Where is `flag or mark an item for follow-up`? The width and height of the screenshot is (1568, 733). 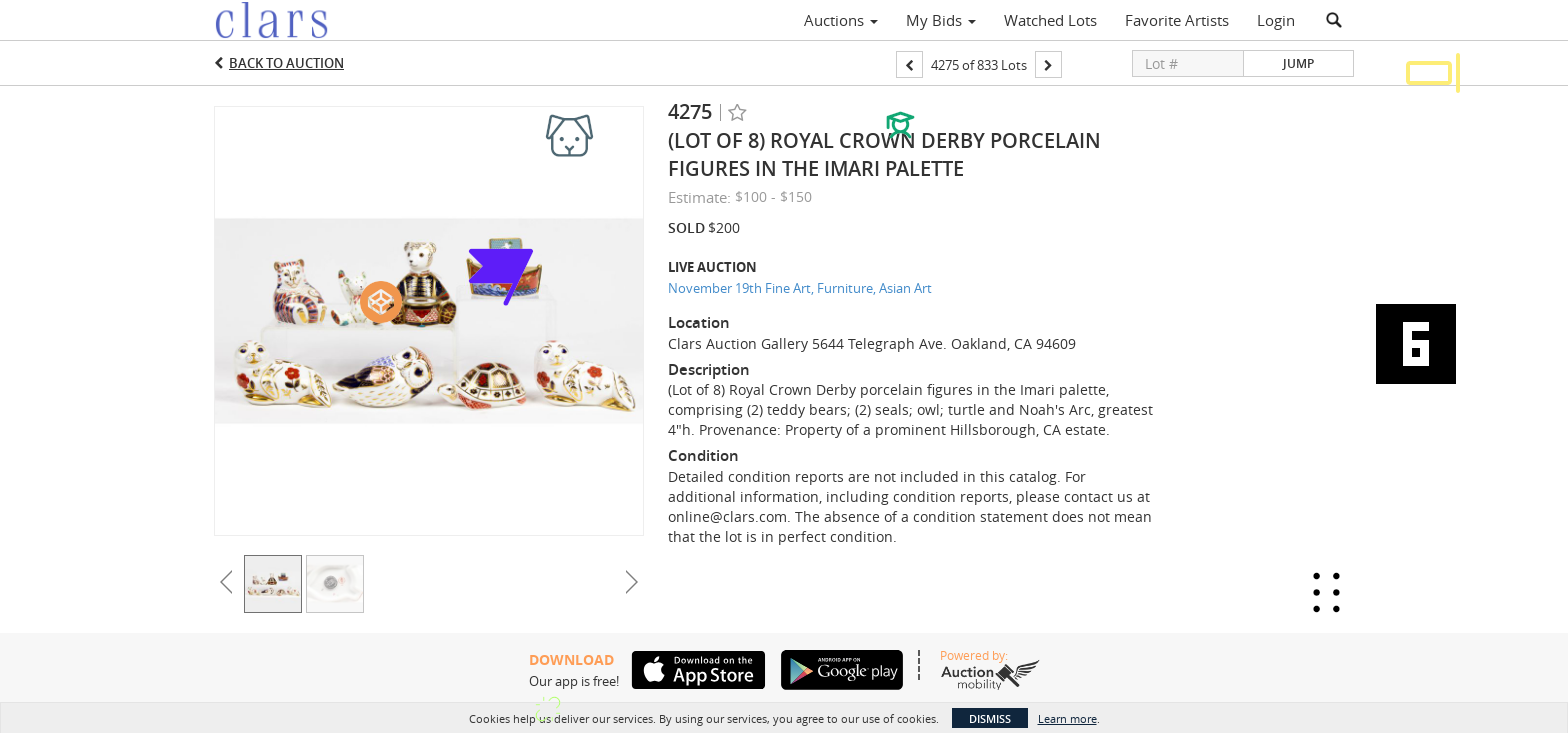 flag or mark an item for follow-up is located at coordinates (498, 273).